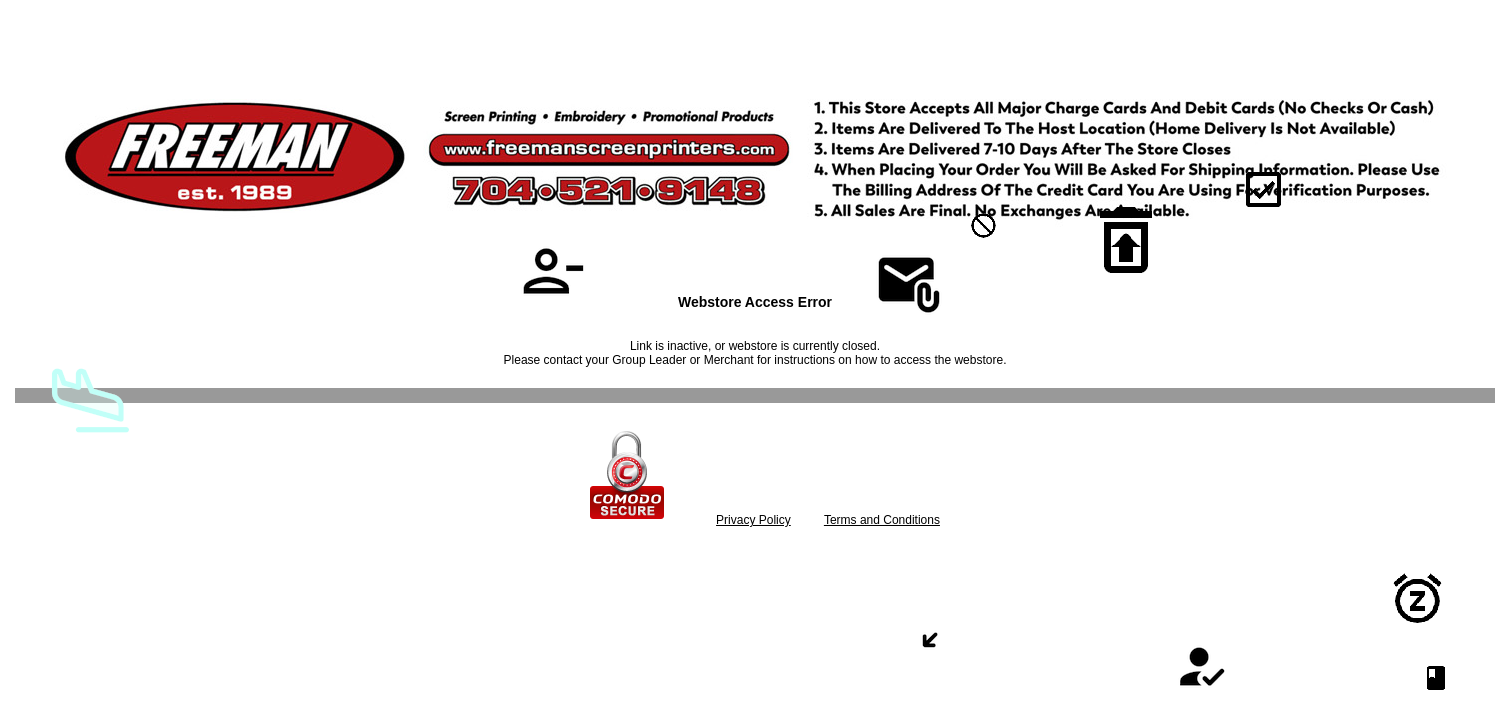  I want to click on access transit entry or exit points, so click(930, 639).